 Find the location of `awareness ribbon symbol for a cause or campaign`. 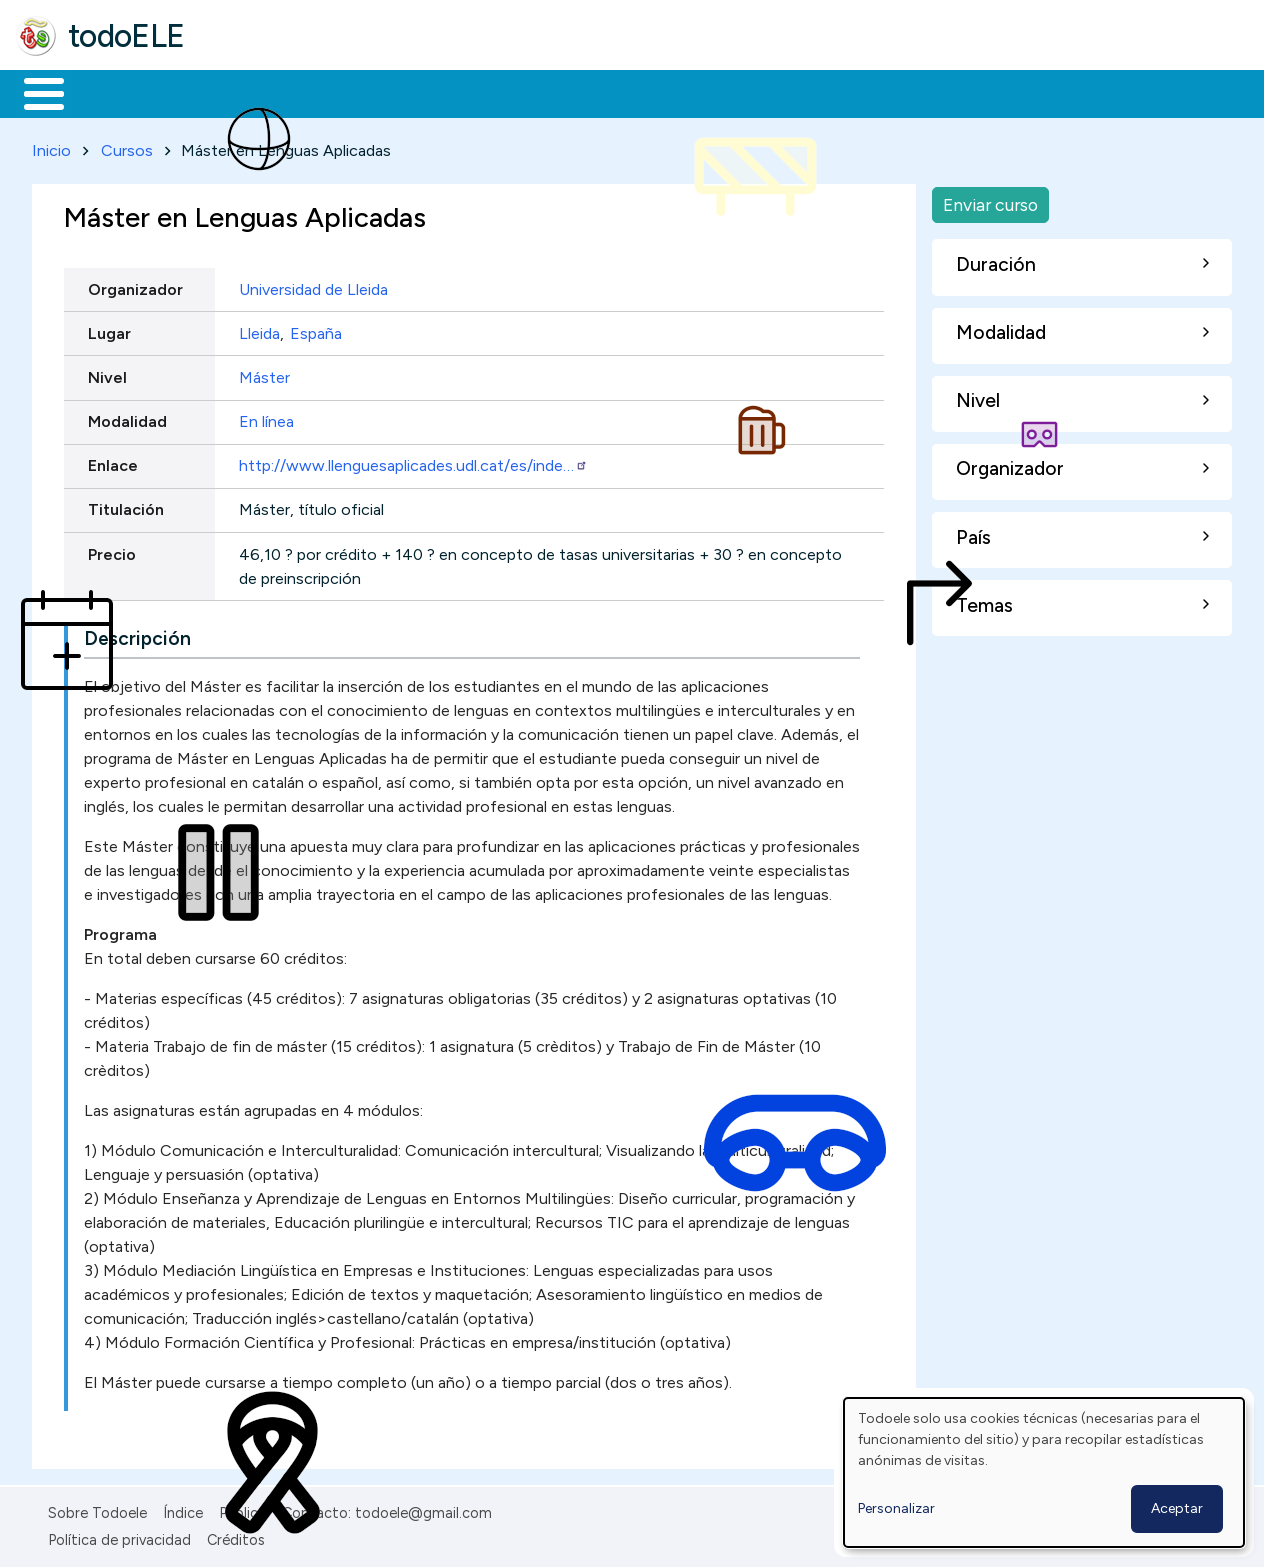

awareness ribbon symbol for a cause or campaign is located at coordinates (272, 1462).